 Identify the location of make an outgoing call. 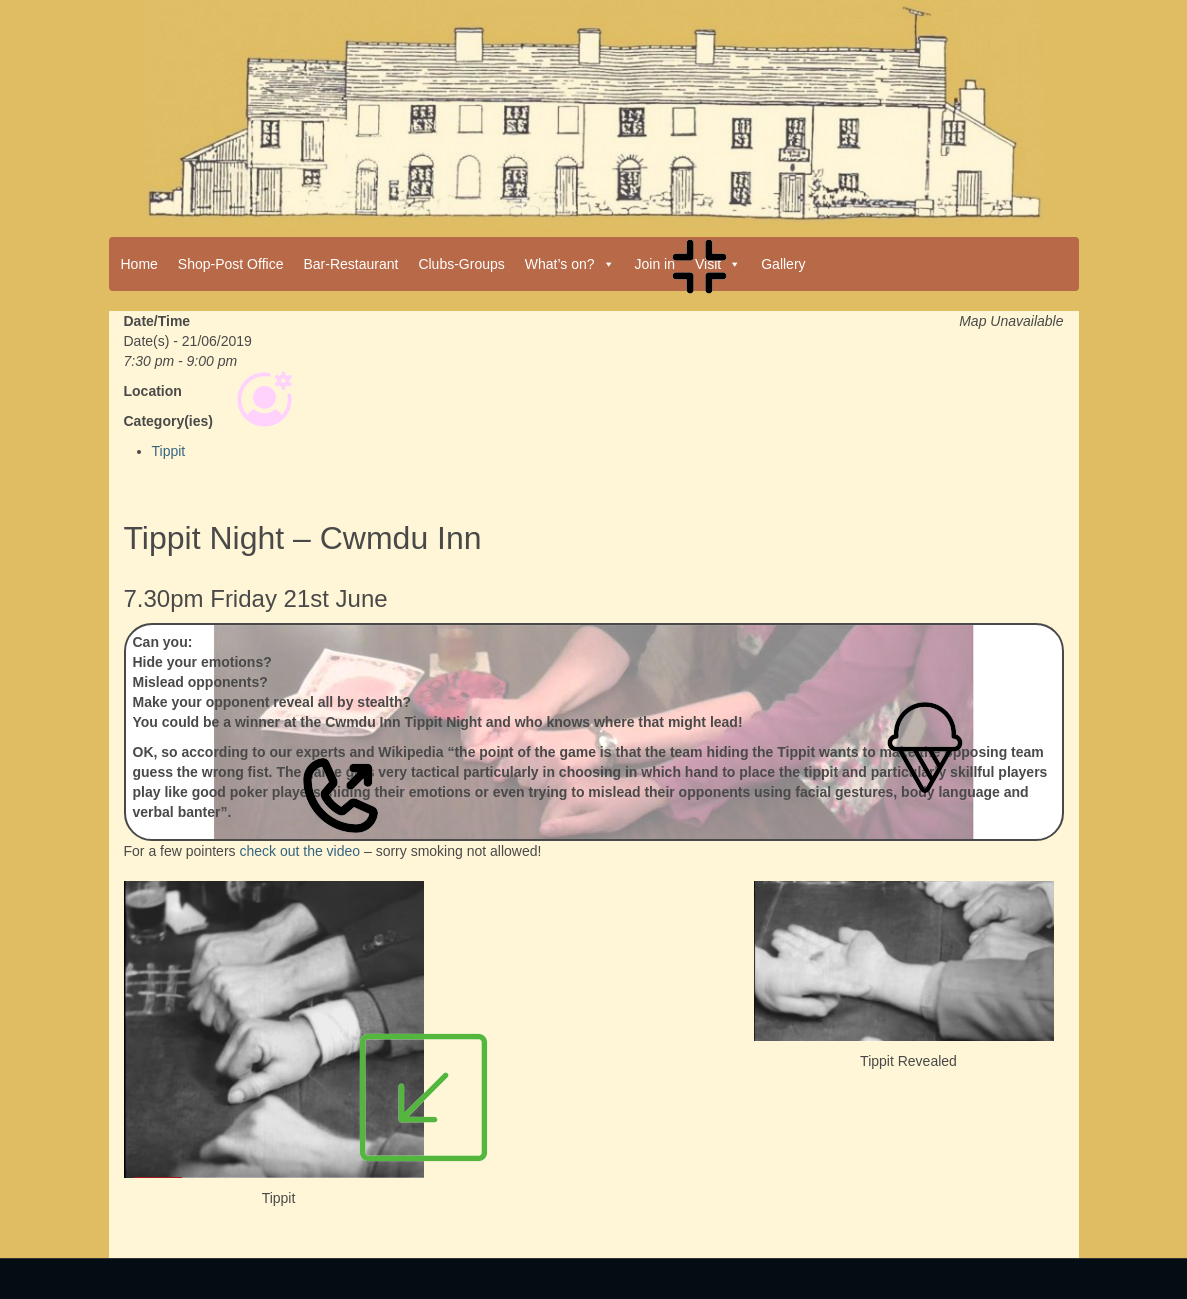
(342, 794).